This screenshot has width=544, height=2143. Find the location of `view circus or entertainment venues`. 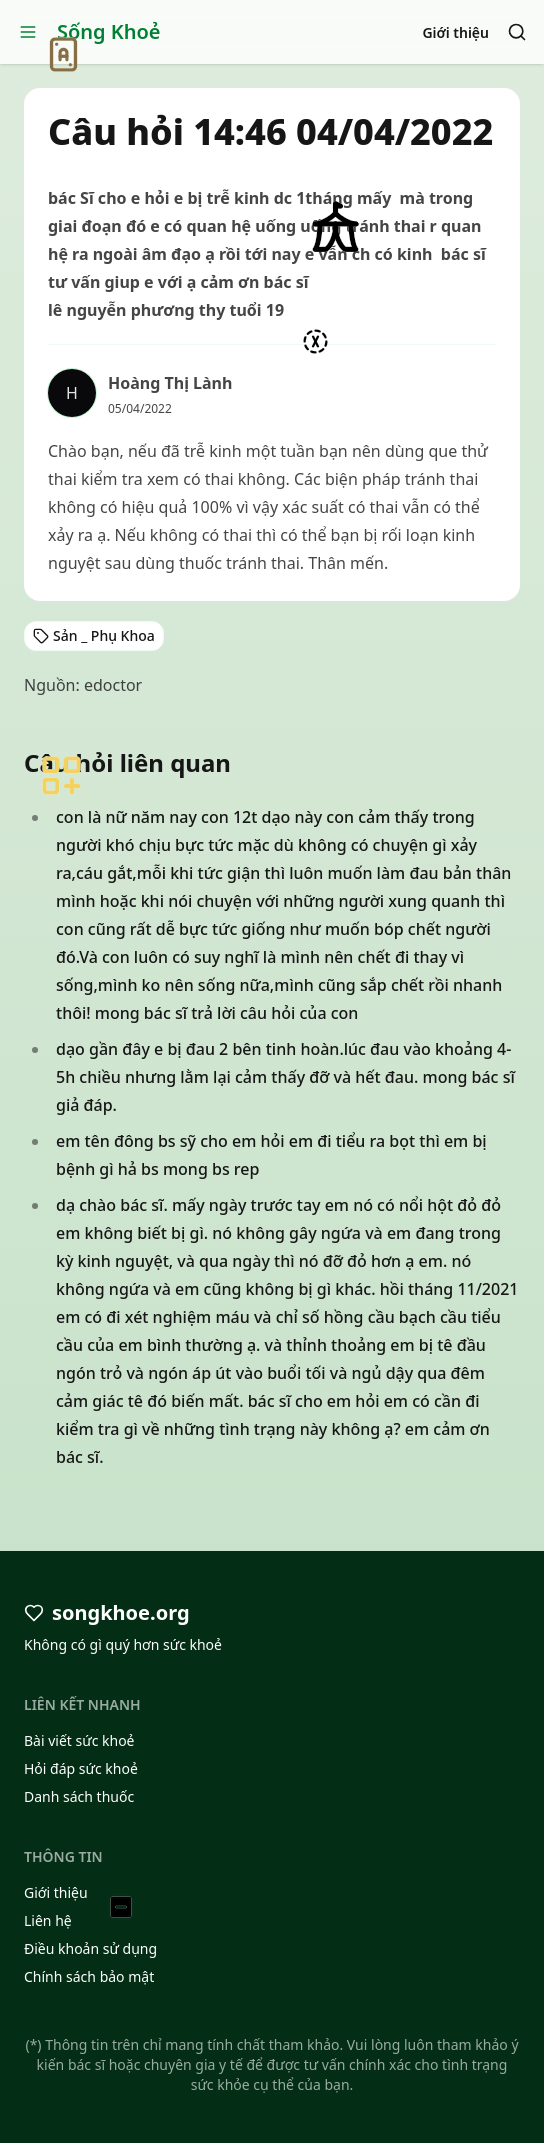

view circus or entertainment venues is located at coordinates (335, 226).